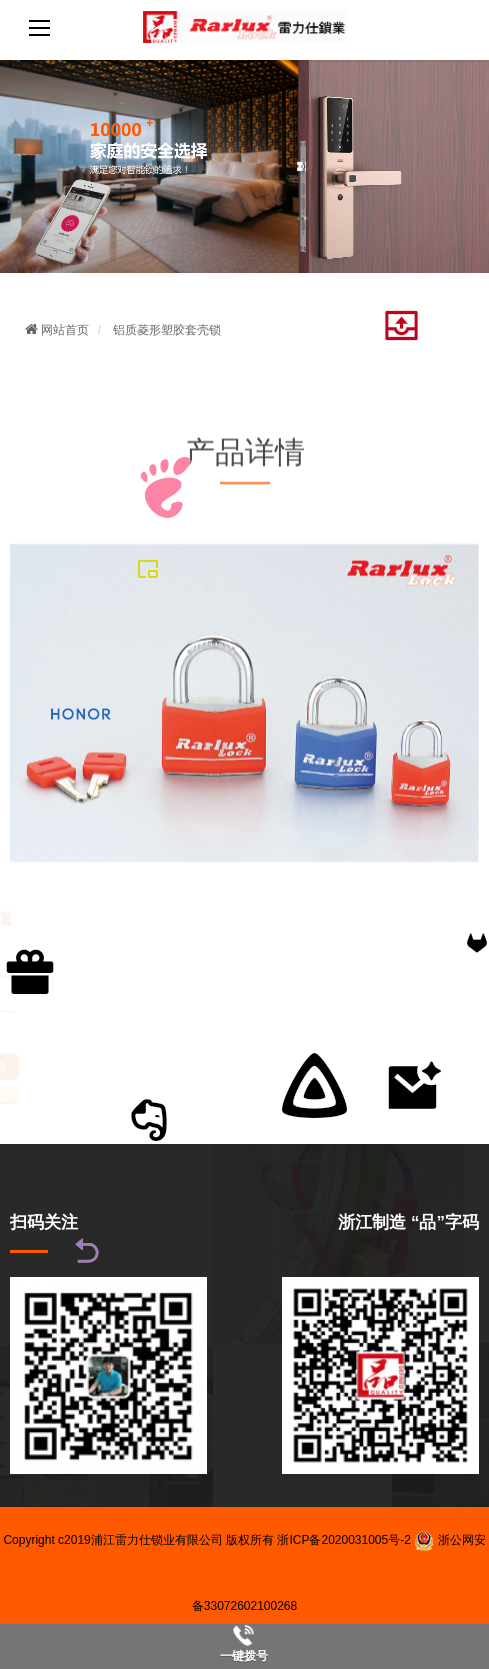  What do you see at coordinates (81, 714) in the screenshot?
I see `honor brand logo` at bounding box center [81, 714].